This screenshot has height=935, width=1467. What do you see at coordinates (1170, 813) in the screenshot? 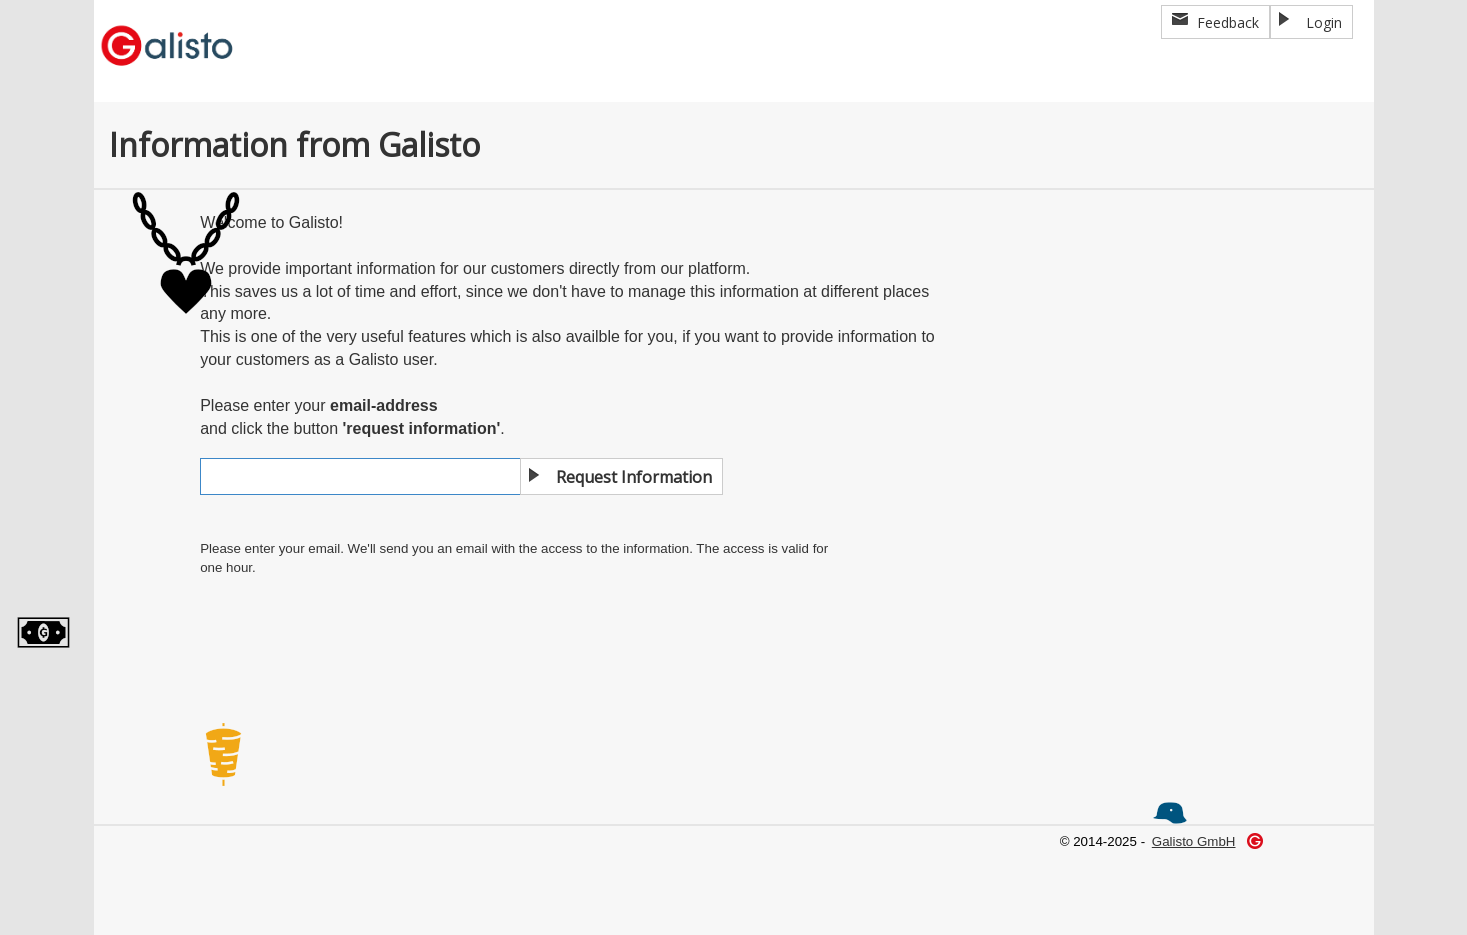
I see `select military or soldier character class` at bounding box center [1170, 813].